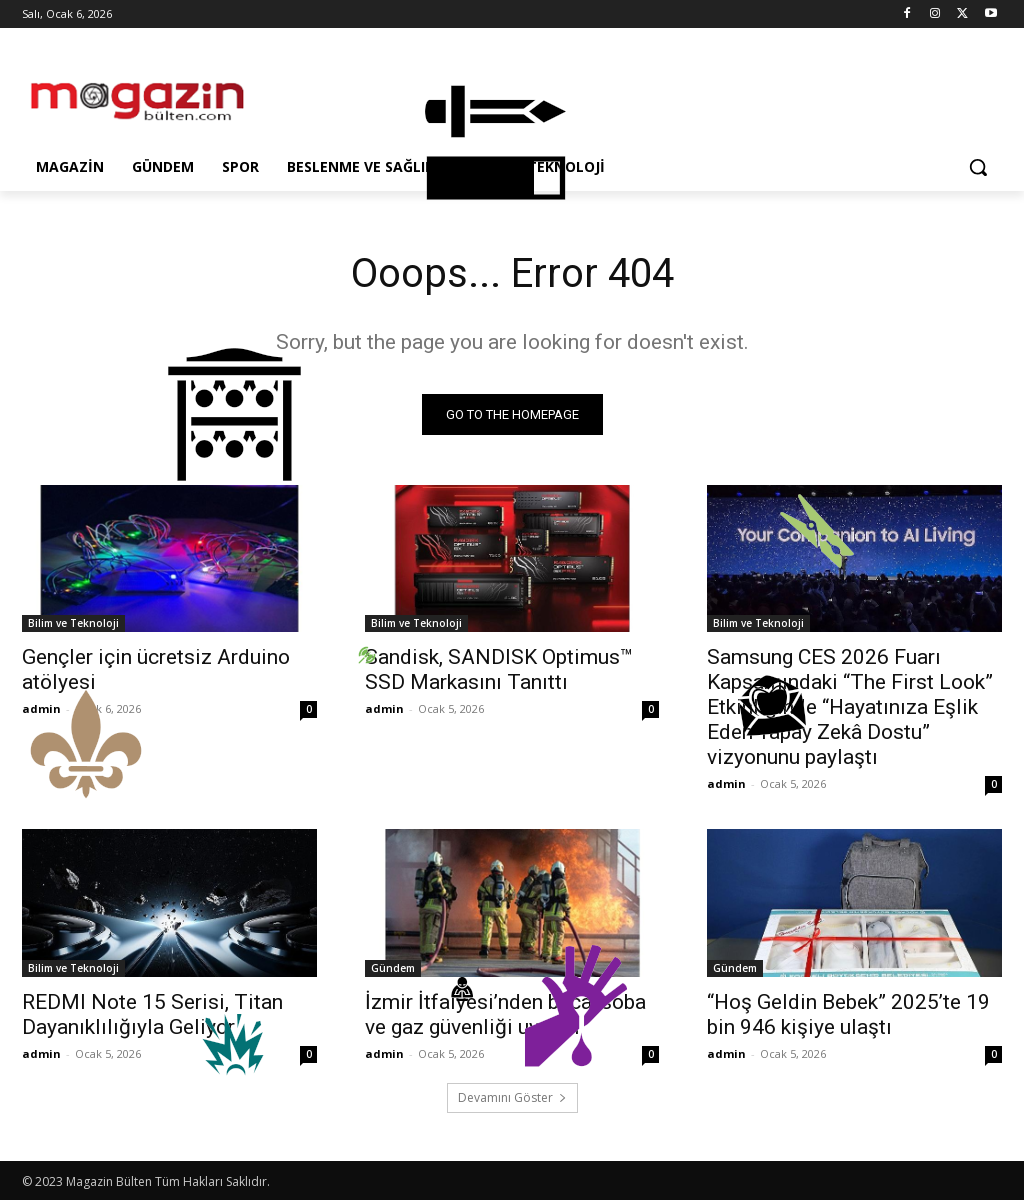  What do you see at coordinates (367, 655) in the screenshot?
I see `equip or select a battle axe weapon` at bounding box center [367, 655].